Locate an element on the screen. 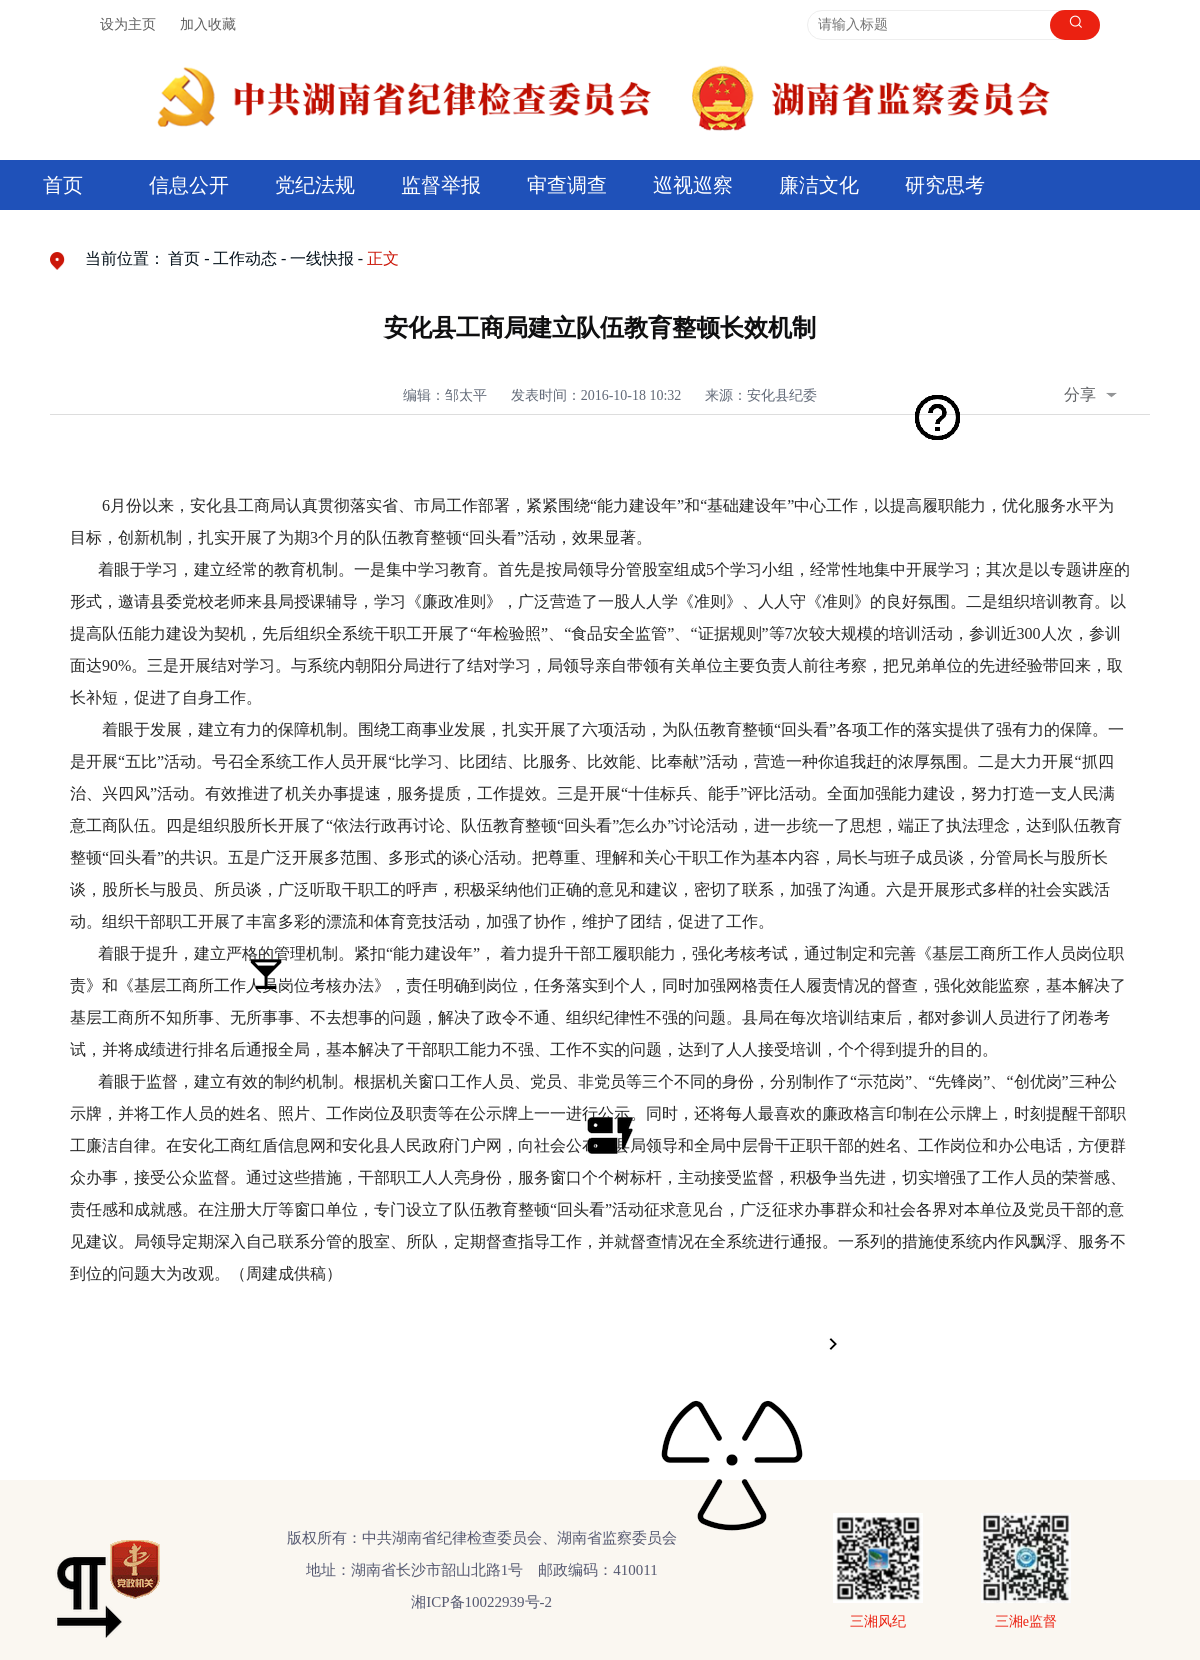 The image size is (1200, 1660). browse wine or cocktail menu is located at coordinates (266, 974).